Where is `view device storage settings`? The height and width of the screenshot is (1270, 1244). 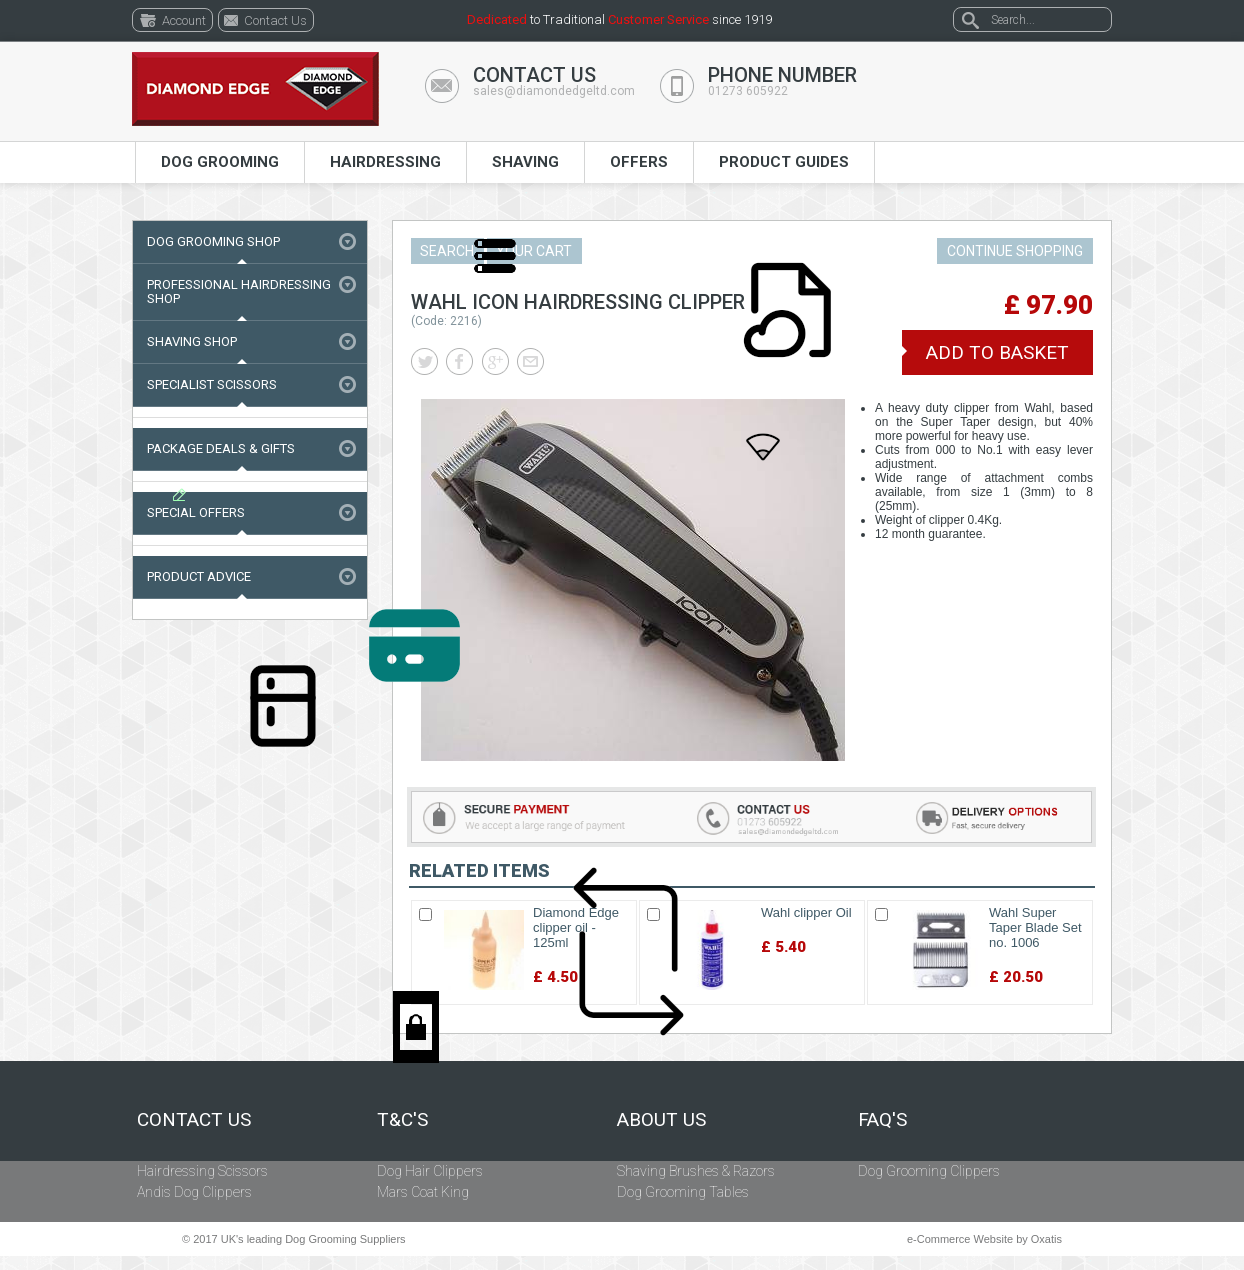 view device storage settings is located at coordinates (495, 256).